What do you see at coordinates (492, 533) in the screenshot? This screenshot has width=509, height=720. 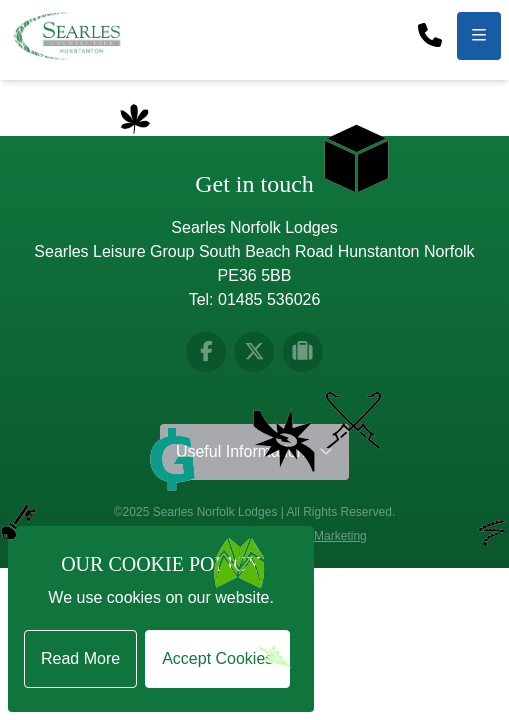 I see `access measurement or dimension tools` at bounding box center [492, 533].